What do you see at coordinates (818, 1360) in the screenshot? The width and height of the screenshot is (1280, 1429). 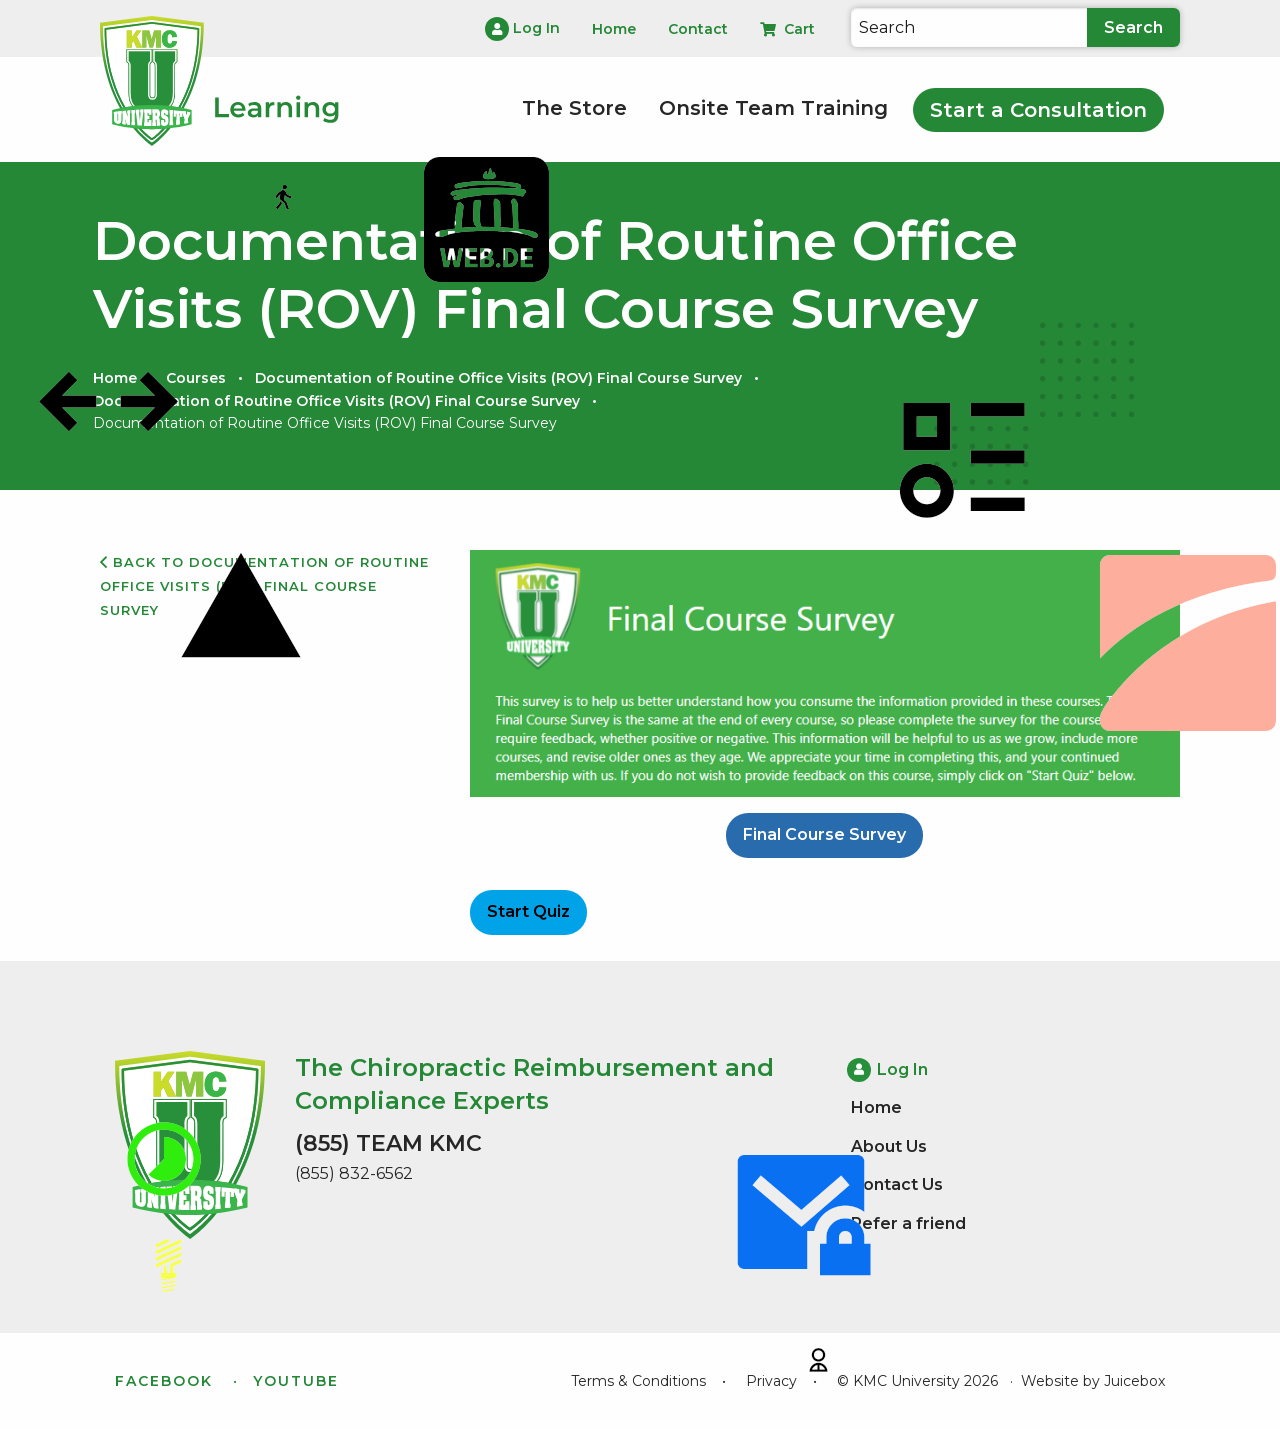 I see `view your profile` at bounding box center [818, 1360].